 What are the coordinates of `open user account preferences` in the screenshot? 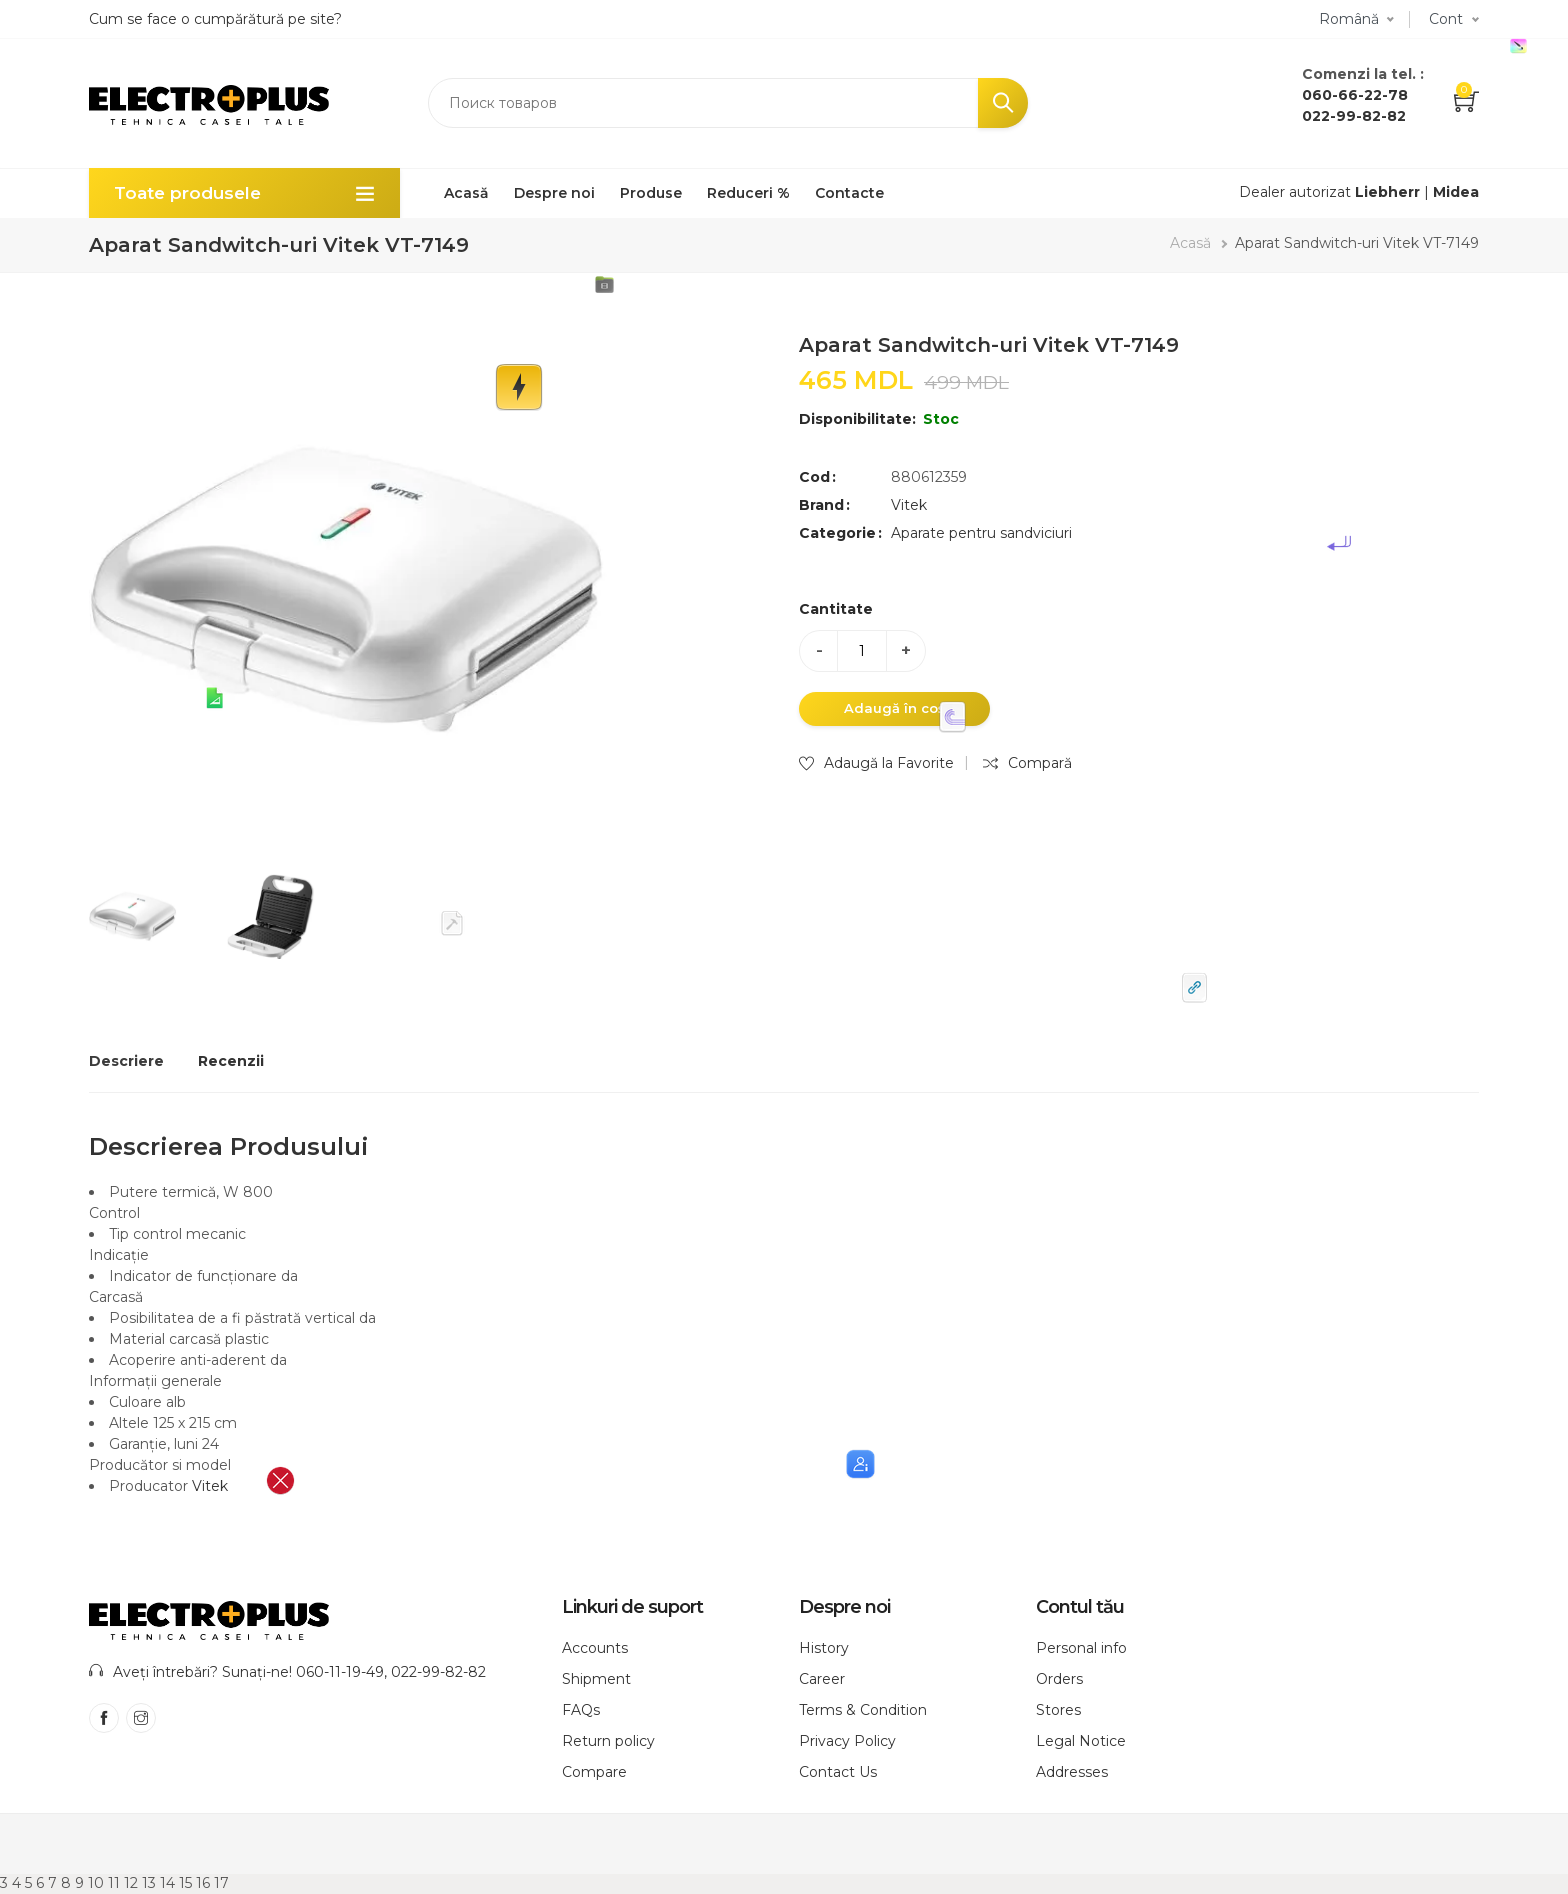 It's located at (860, 1464).